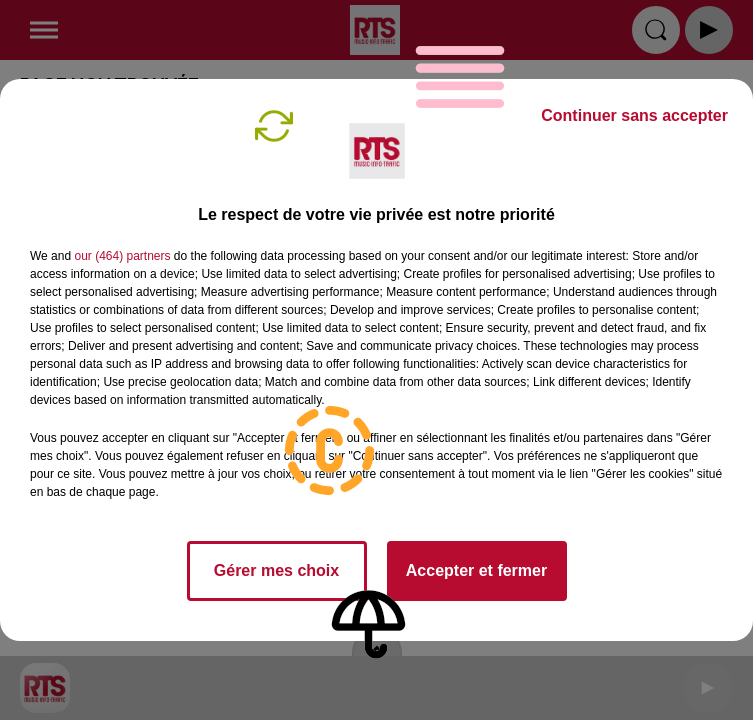 This screenshot has height=720, width=753. What do you see at coordinates (274, 126) in the screenshot?
I see `refresh or reload content` at bounding box center [274, 126].